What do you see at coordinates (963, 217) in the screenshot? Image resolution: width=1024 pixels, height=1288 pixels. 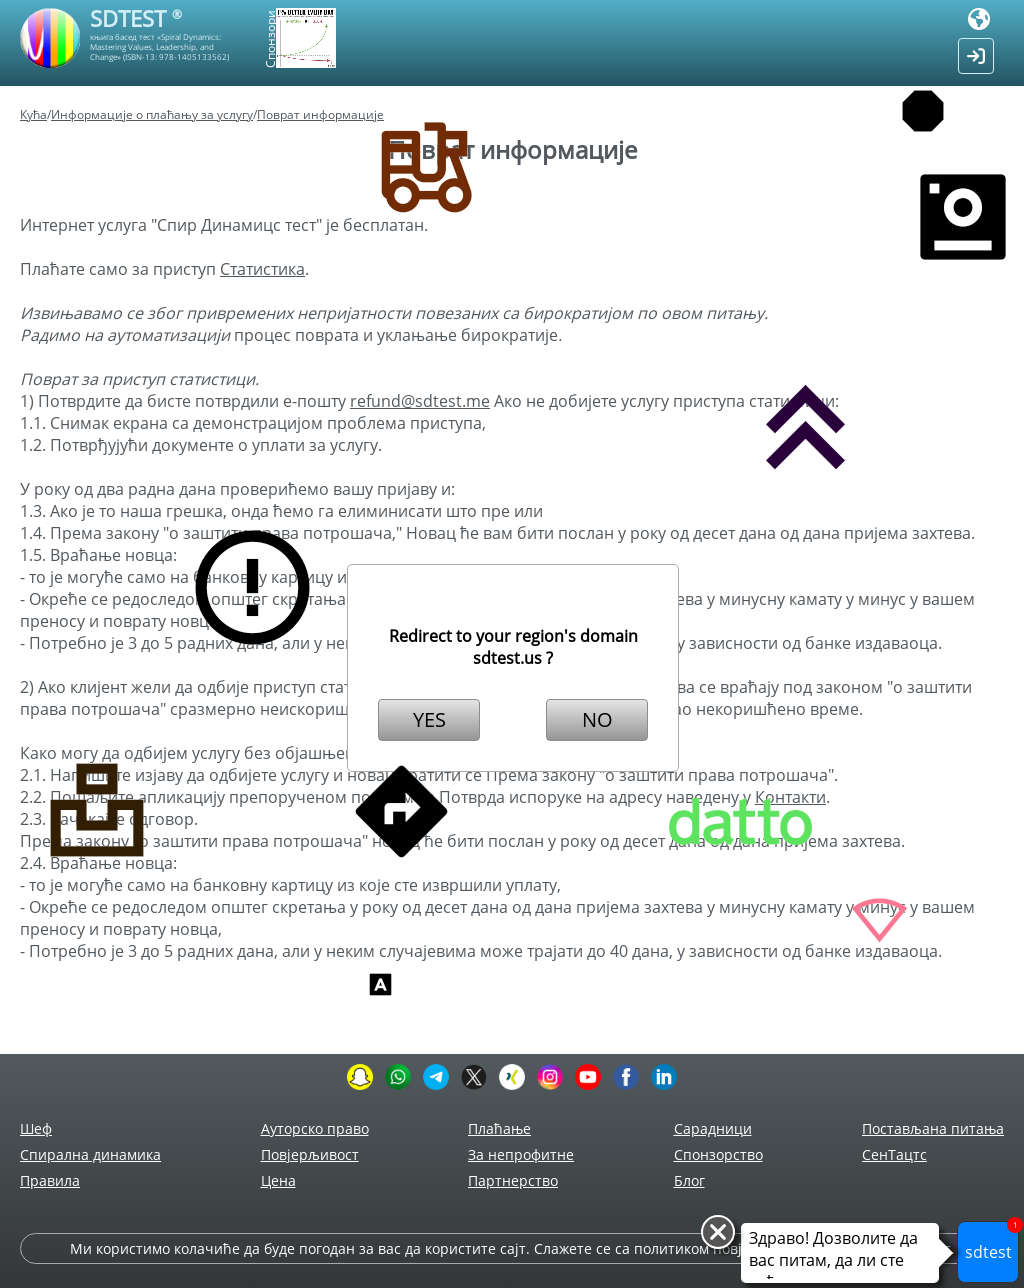 I see `access polaroid or instant camera features` at bounding box center [963, 217].